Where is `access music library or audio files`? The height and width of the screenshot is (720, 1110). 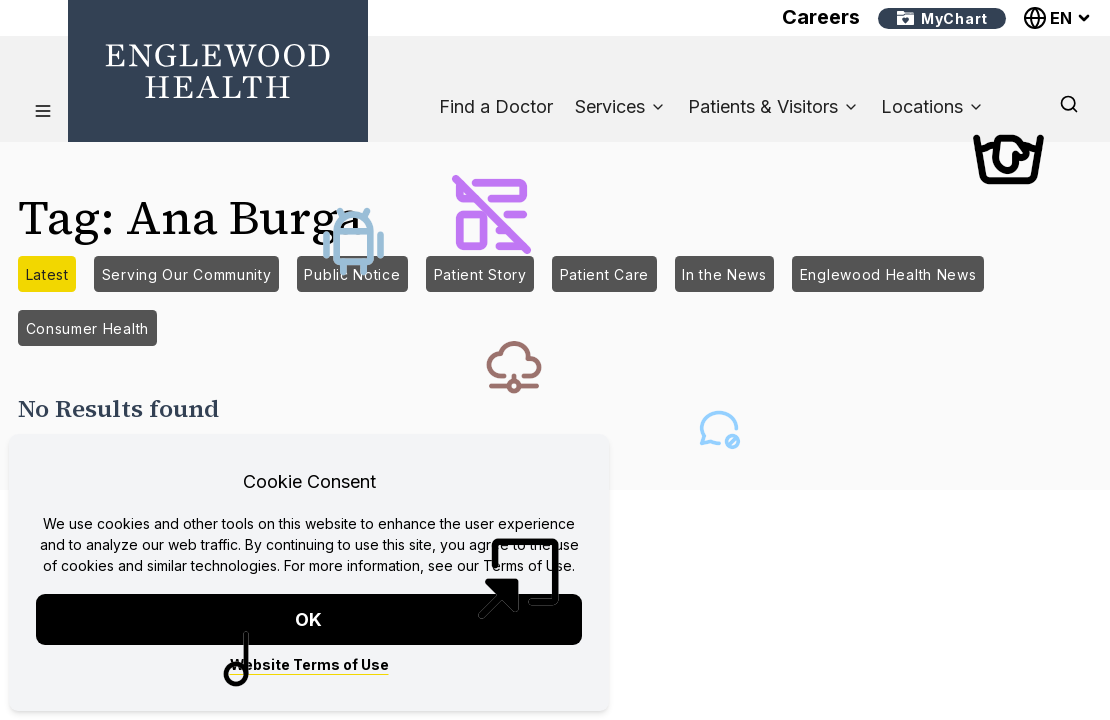
access music library or audio files is located at coordinates (236, 659).